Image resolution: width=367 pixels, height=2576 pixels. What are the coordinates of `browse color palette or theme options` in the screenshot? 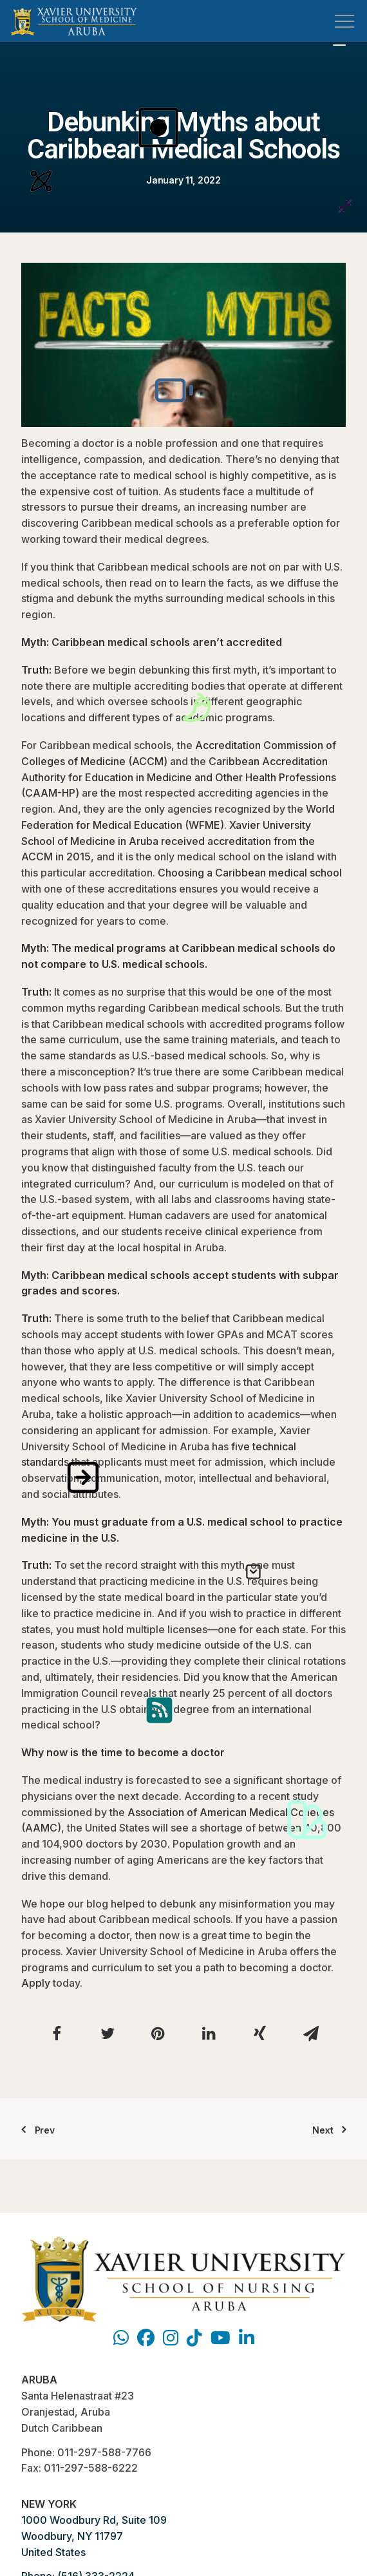 It's located at (306, 1819).